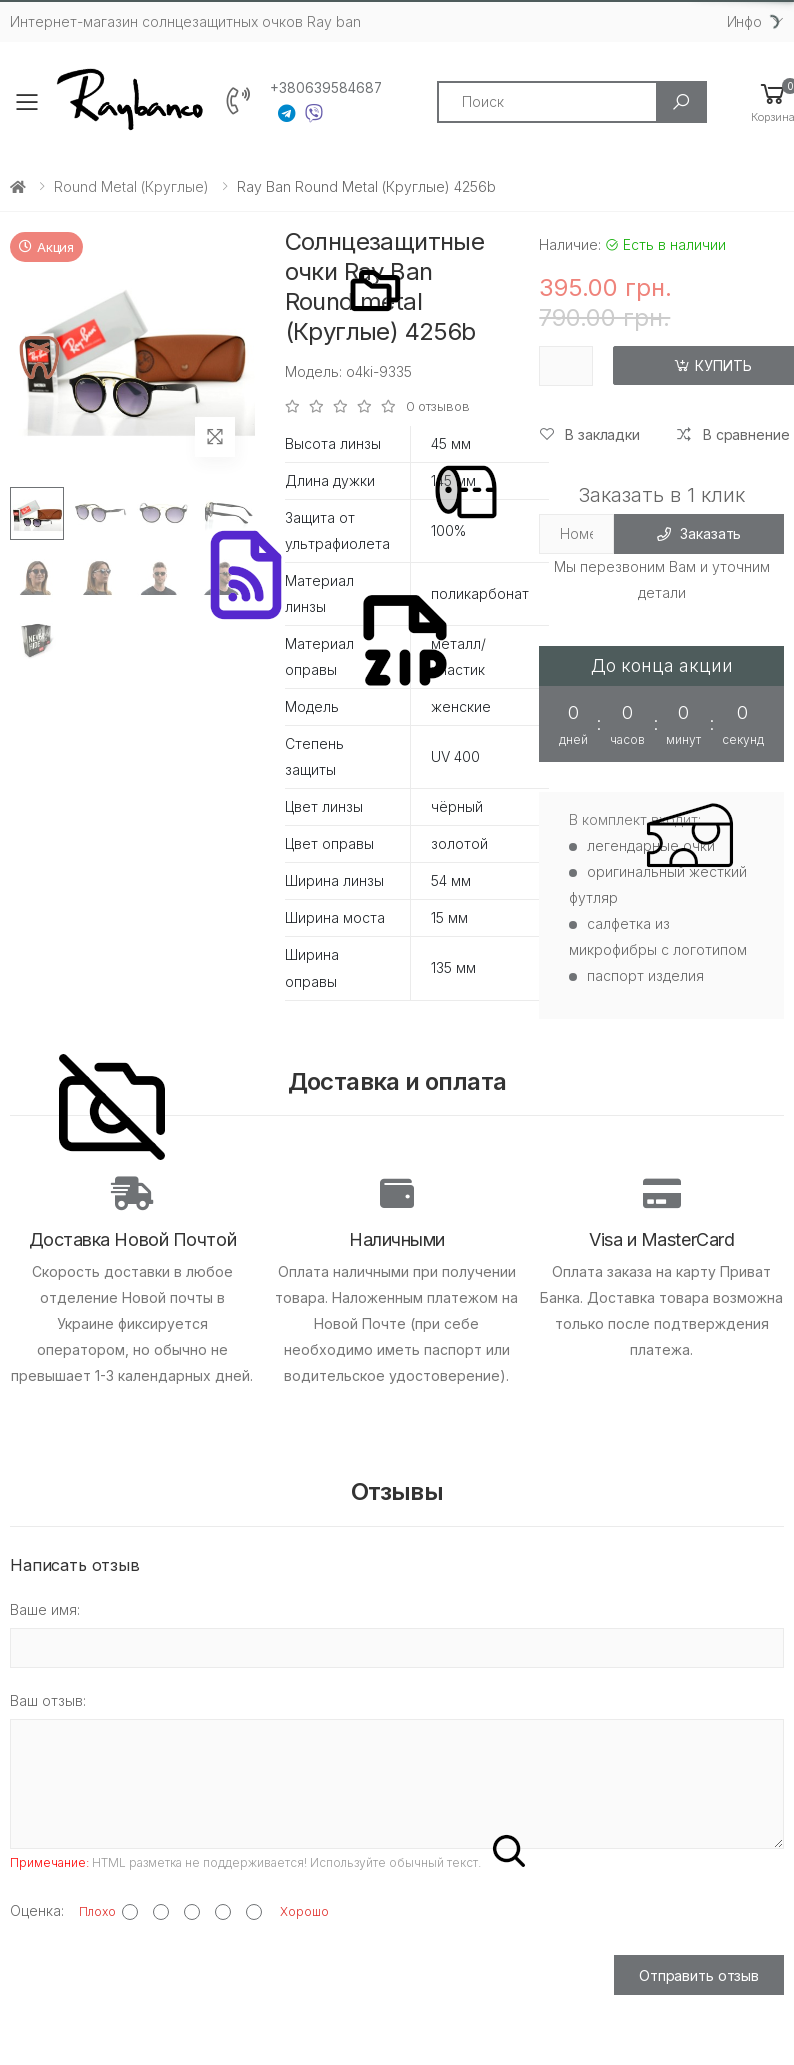 The height and width of the screenshot is (2065, 794). What do you see at coordinates (374, 290) in the screenshot?
I see `browse all folders` at bounding box center [374, 290].